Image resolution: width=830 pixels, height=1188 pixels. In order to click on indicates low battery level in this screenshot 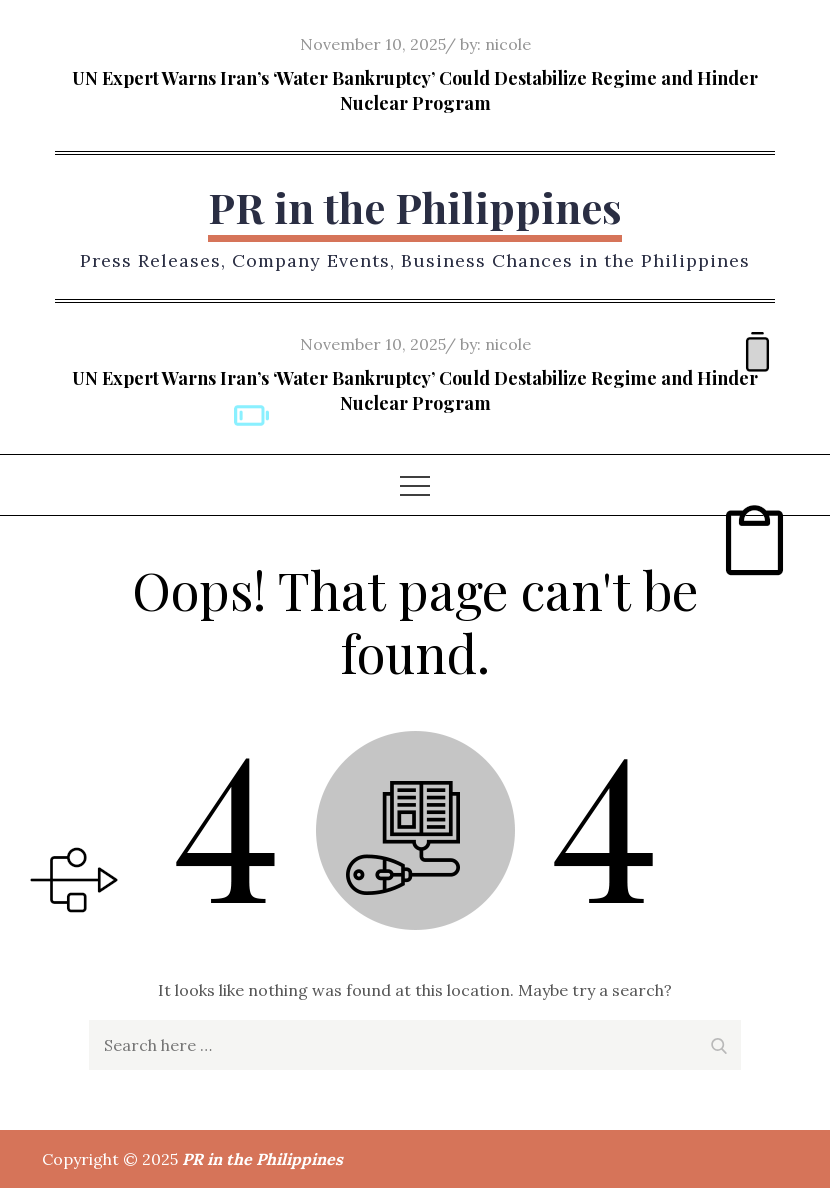, I will do `click(251, 415)`.